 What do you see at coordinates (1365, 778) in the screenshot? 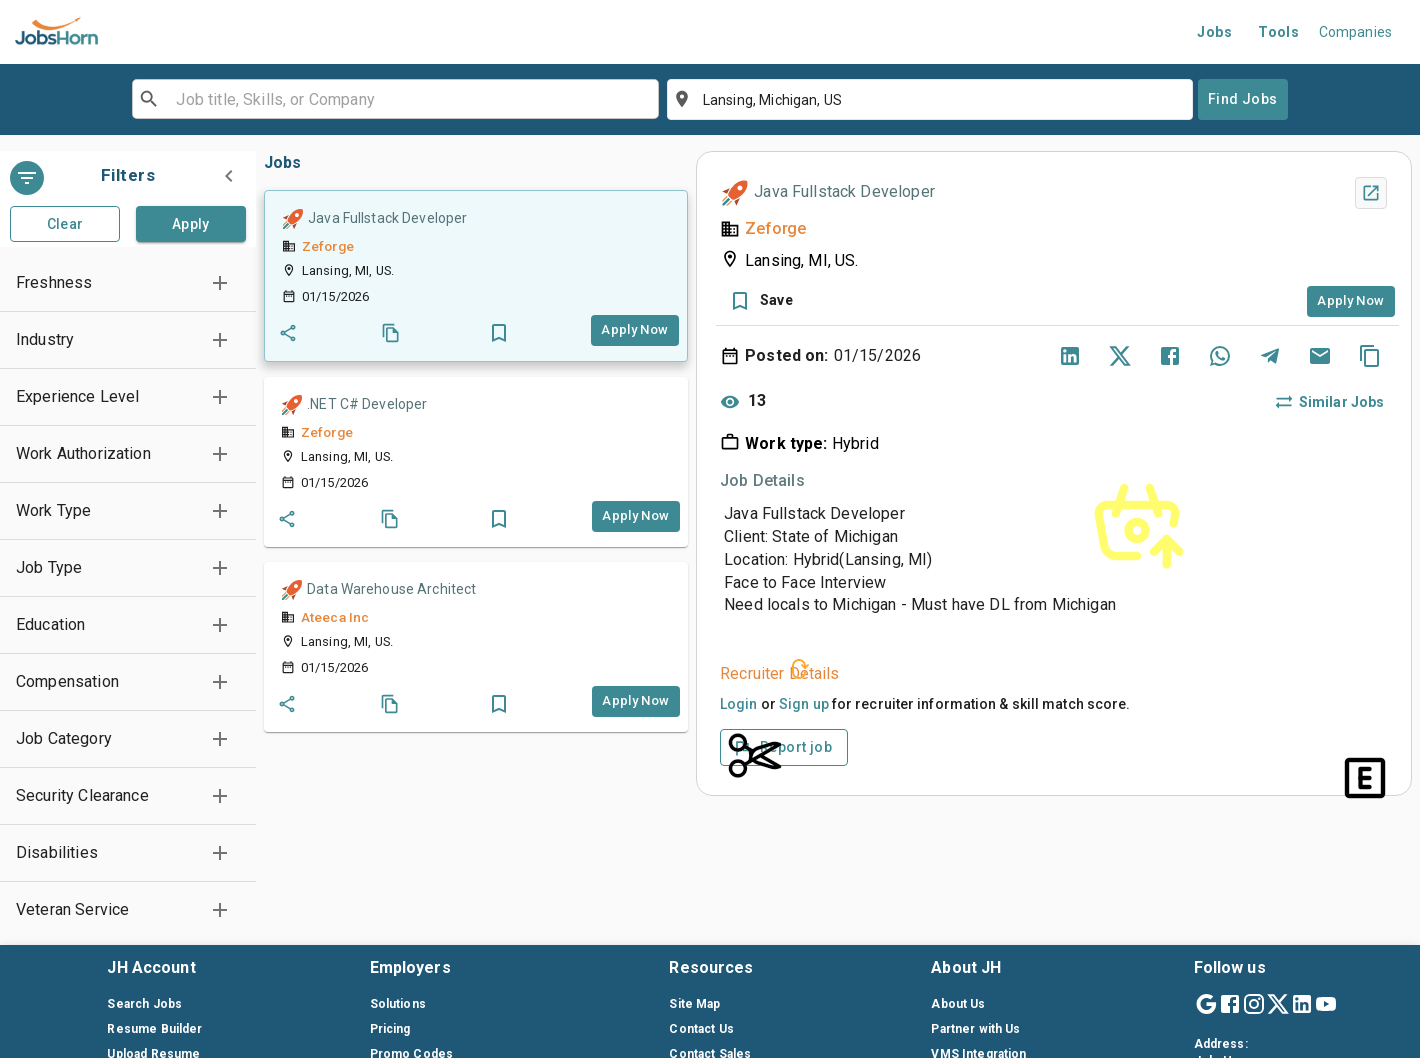
I see `indicates explicit content warning` at bounding box center [1365, 778].